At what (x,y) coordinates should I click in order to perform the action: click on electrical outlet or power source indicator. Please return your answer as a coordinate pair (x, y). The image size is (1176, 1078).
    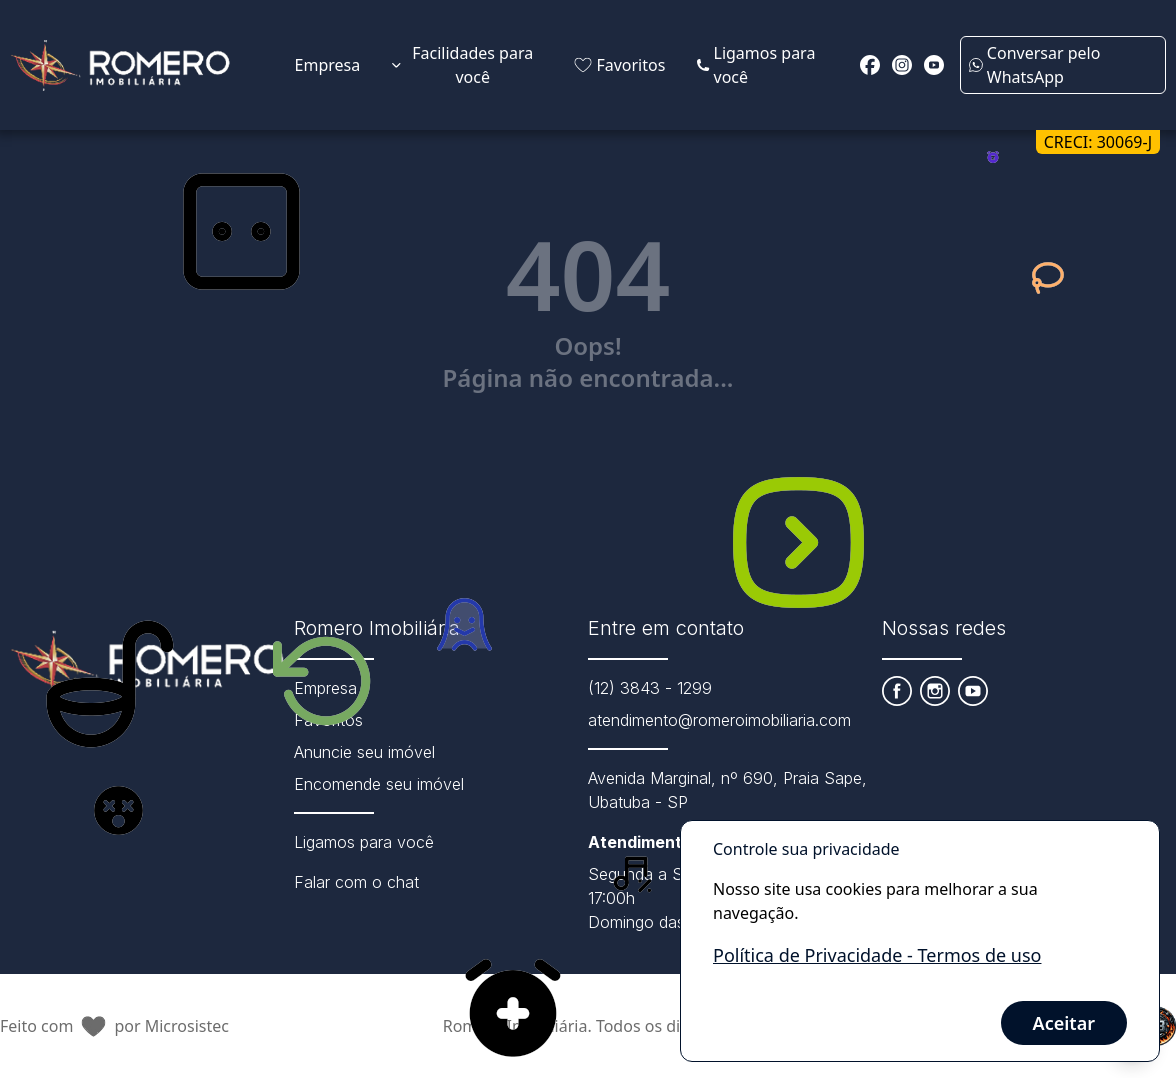
    Looking at the image, I should click on (241, 231).